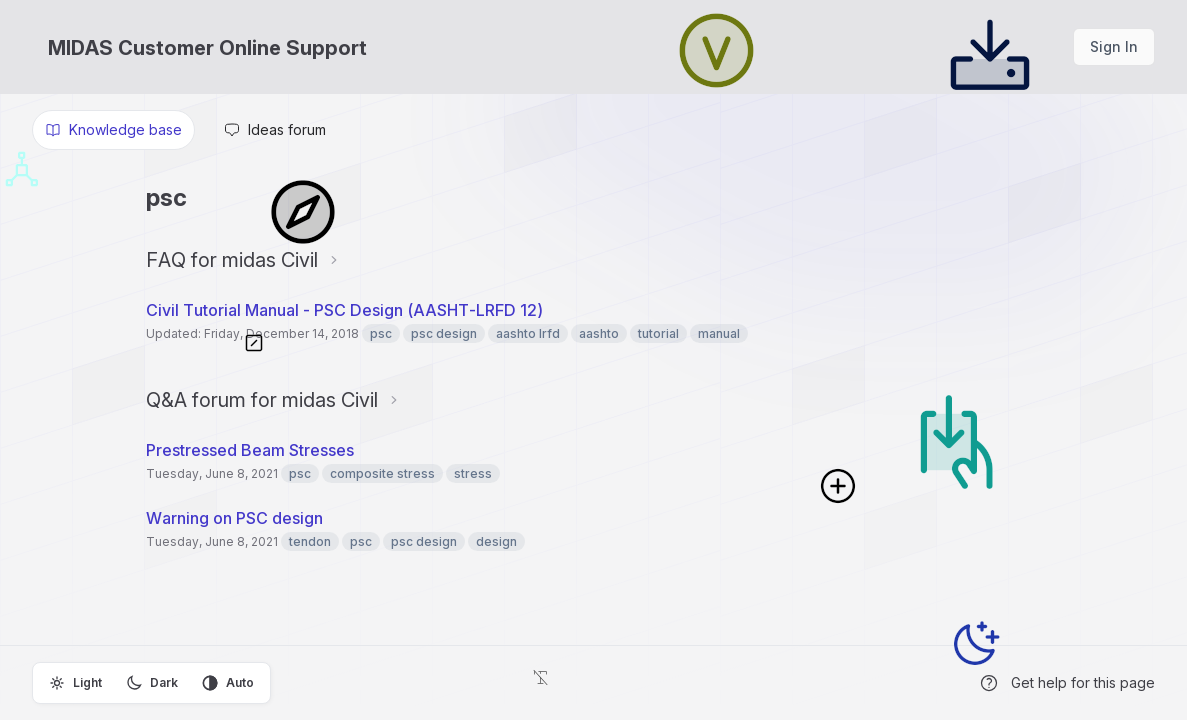 The height and width of the screenshot is (720, 1187). What do you see at coordinates (952, 442) in the screenshot?
I see `withdraw cash or funds` at bounding box center [952, 442].